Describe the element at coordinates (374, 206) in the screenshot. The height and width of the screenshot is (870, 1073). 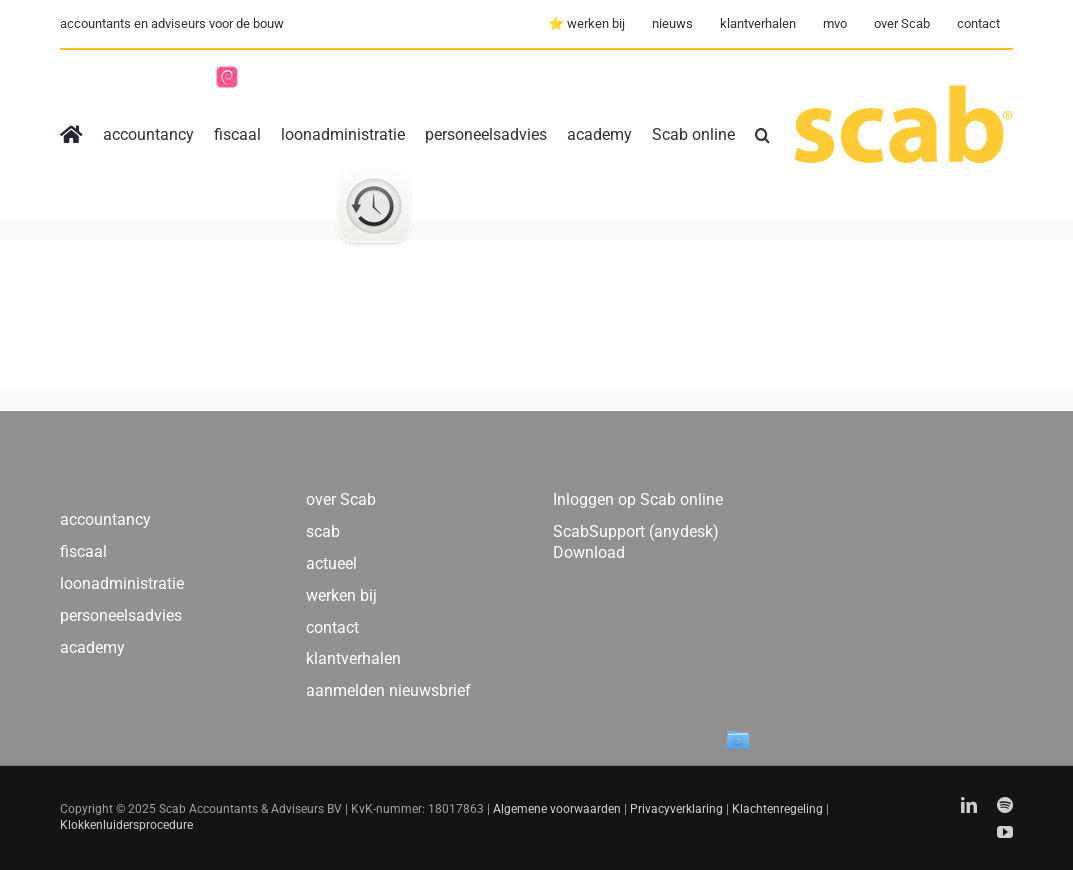
I see `open déjà dup backup utility` at that location.